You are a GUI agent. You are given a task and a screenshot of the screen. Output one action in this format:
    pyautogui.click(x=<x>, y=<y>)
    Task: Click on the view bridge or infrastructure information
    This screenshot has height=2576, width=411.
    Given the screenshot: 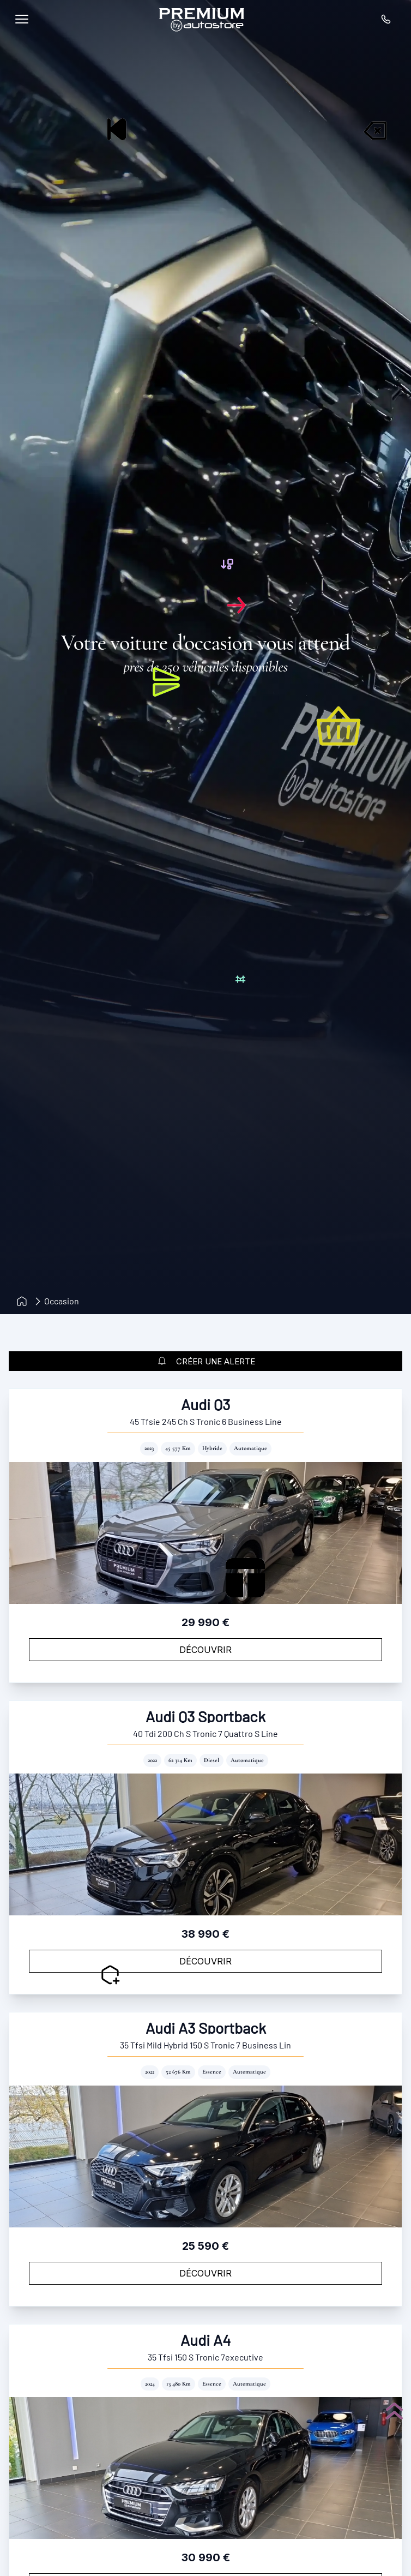 What is the action you would take?
    pyautogui.click(x=240, y=979)
    